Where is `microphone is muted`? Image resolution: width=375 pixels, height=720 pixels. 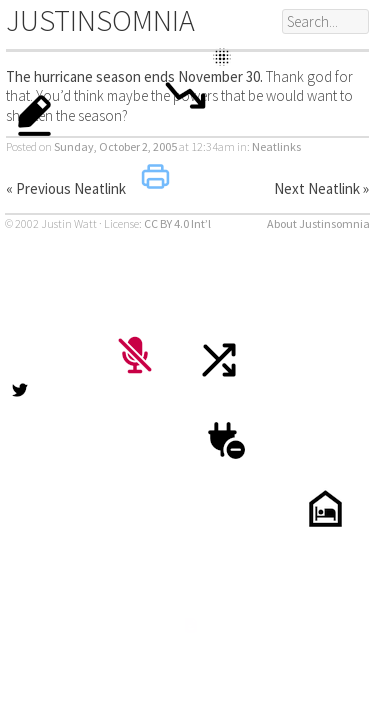
microphone is muted is located at coordinates (135, 355).